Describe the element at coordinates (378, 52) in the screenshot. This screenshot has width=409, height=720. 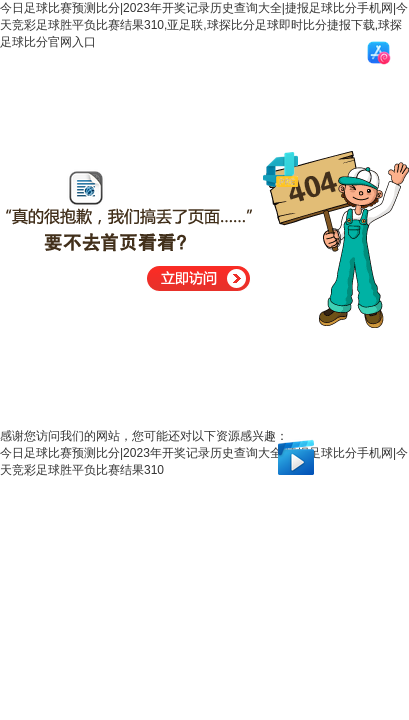
I see `open the debian software center` at that location.